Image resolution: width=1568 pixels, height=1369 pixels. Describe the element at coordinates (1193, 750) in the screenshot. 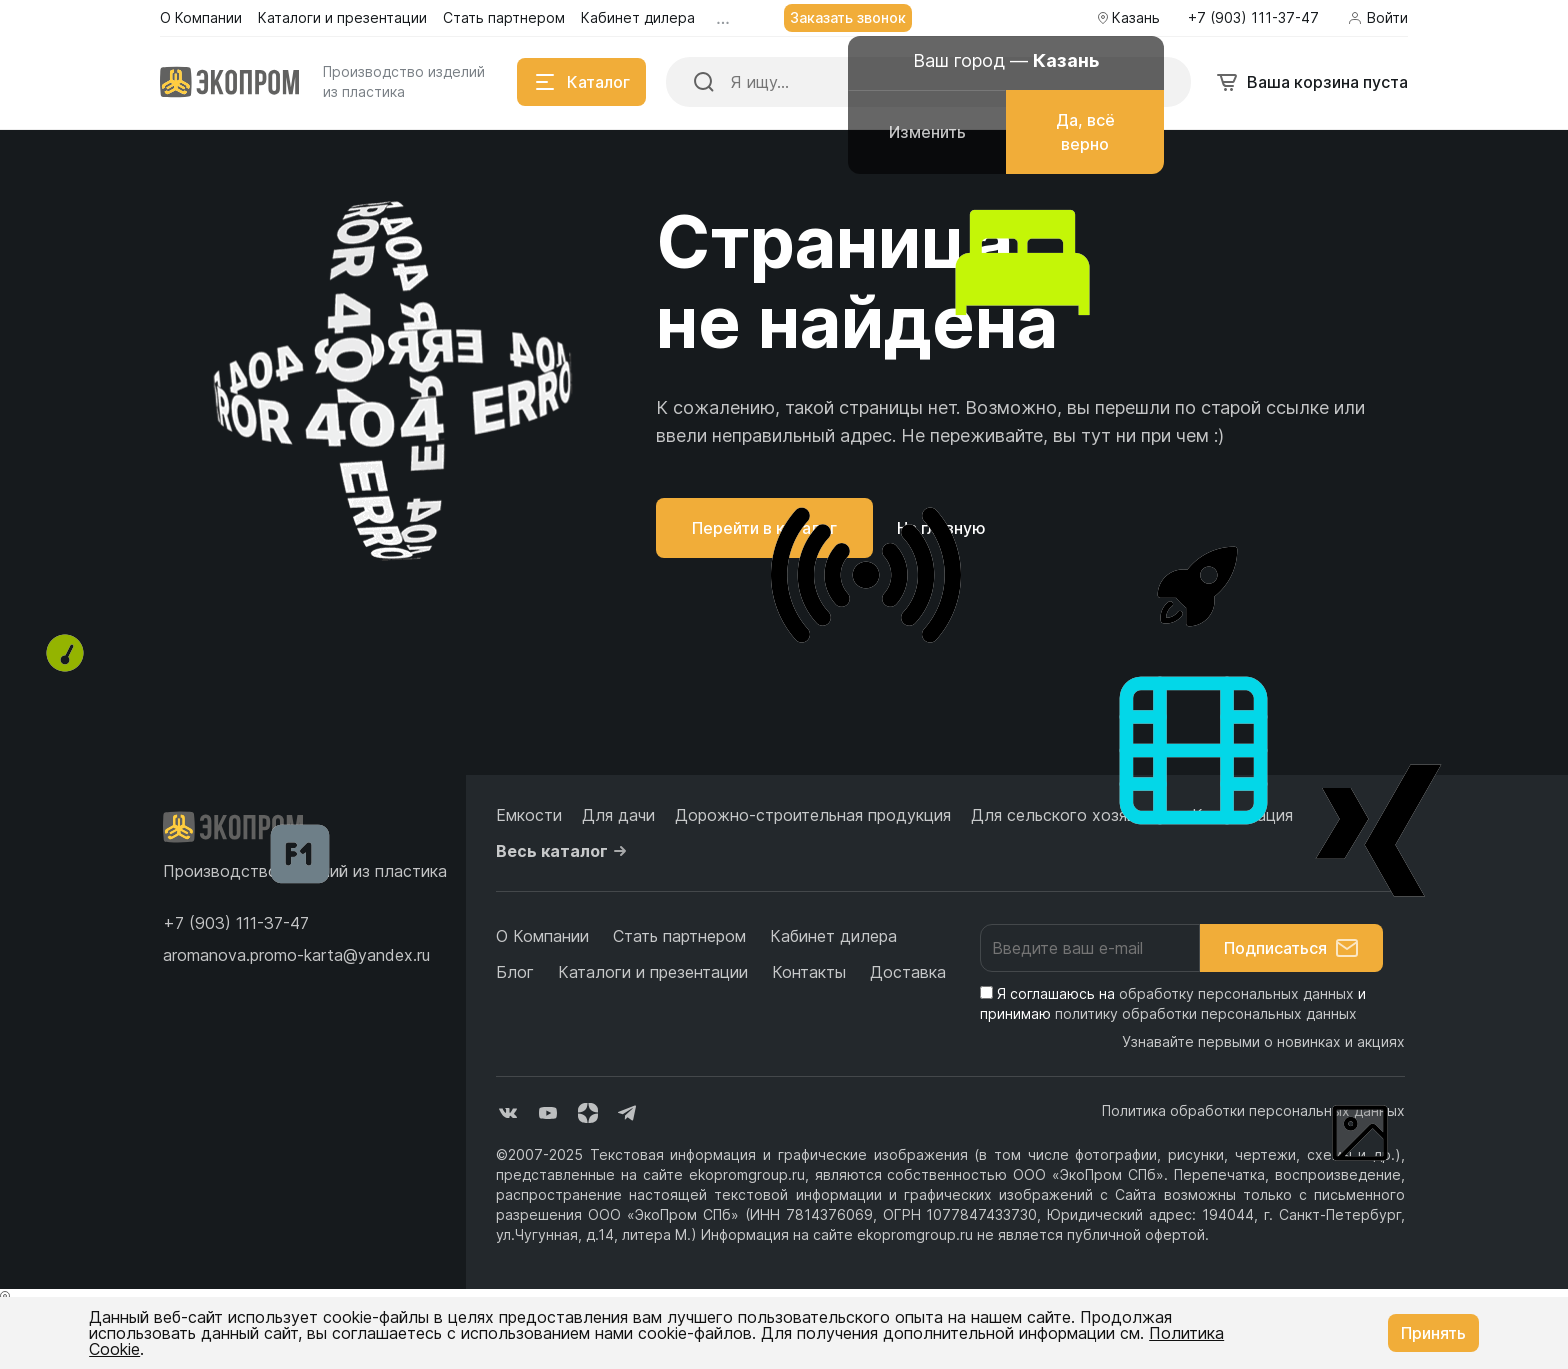

I see `access video or movie content` at that location.